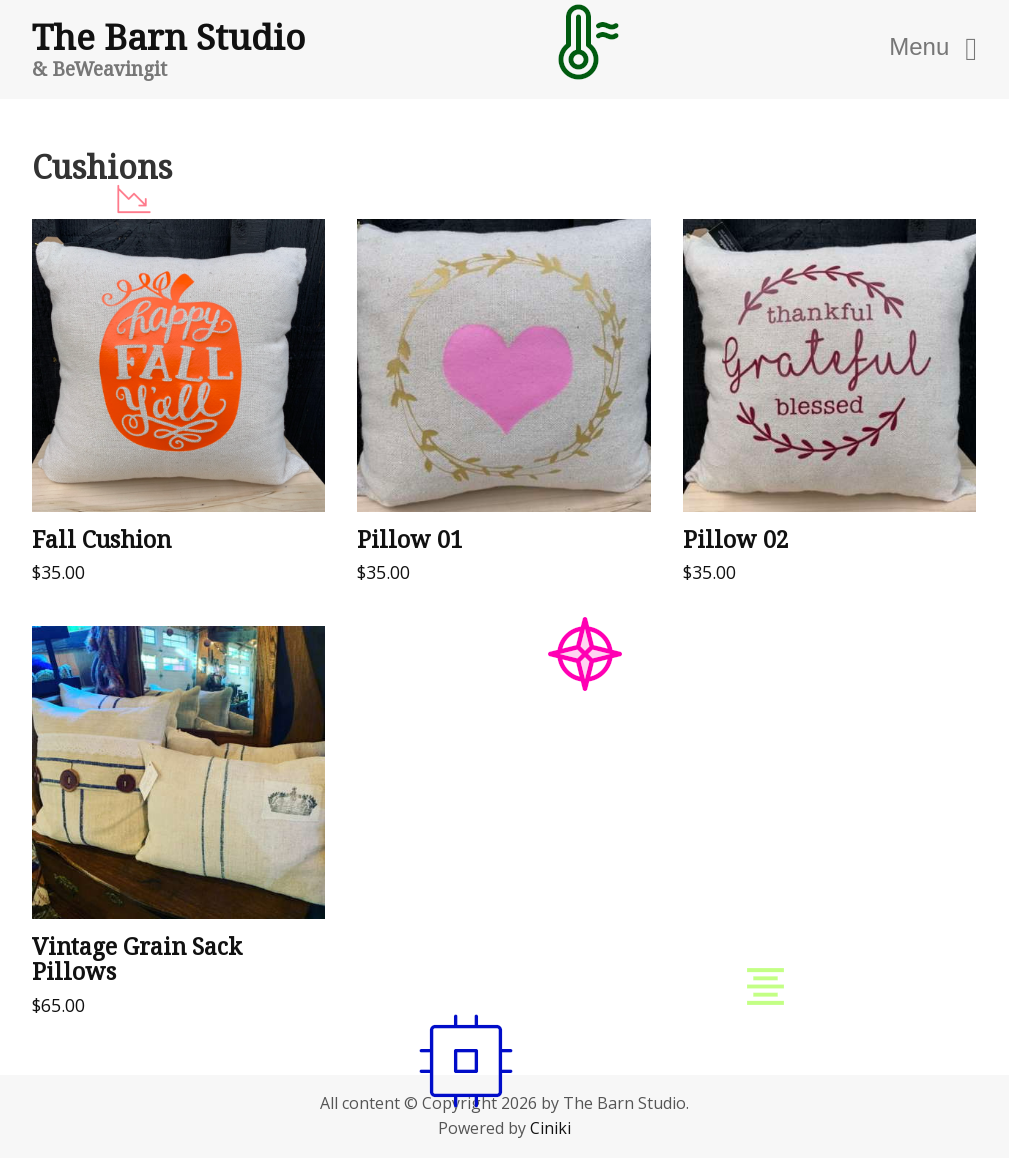 This screenshot has width=1009, height=1158. Describe the element at coordinates (134, 199) in the screenshot. I see `view declining metrics or trends` at that location.